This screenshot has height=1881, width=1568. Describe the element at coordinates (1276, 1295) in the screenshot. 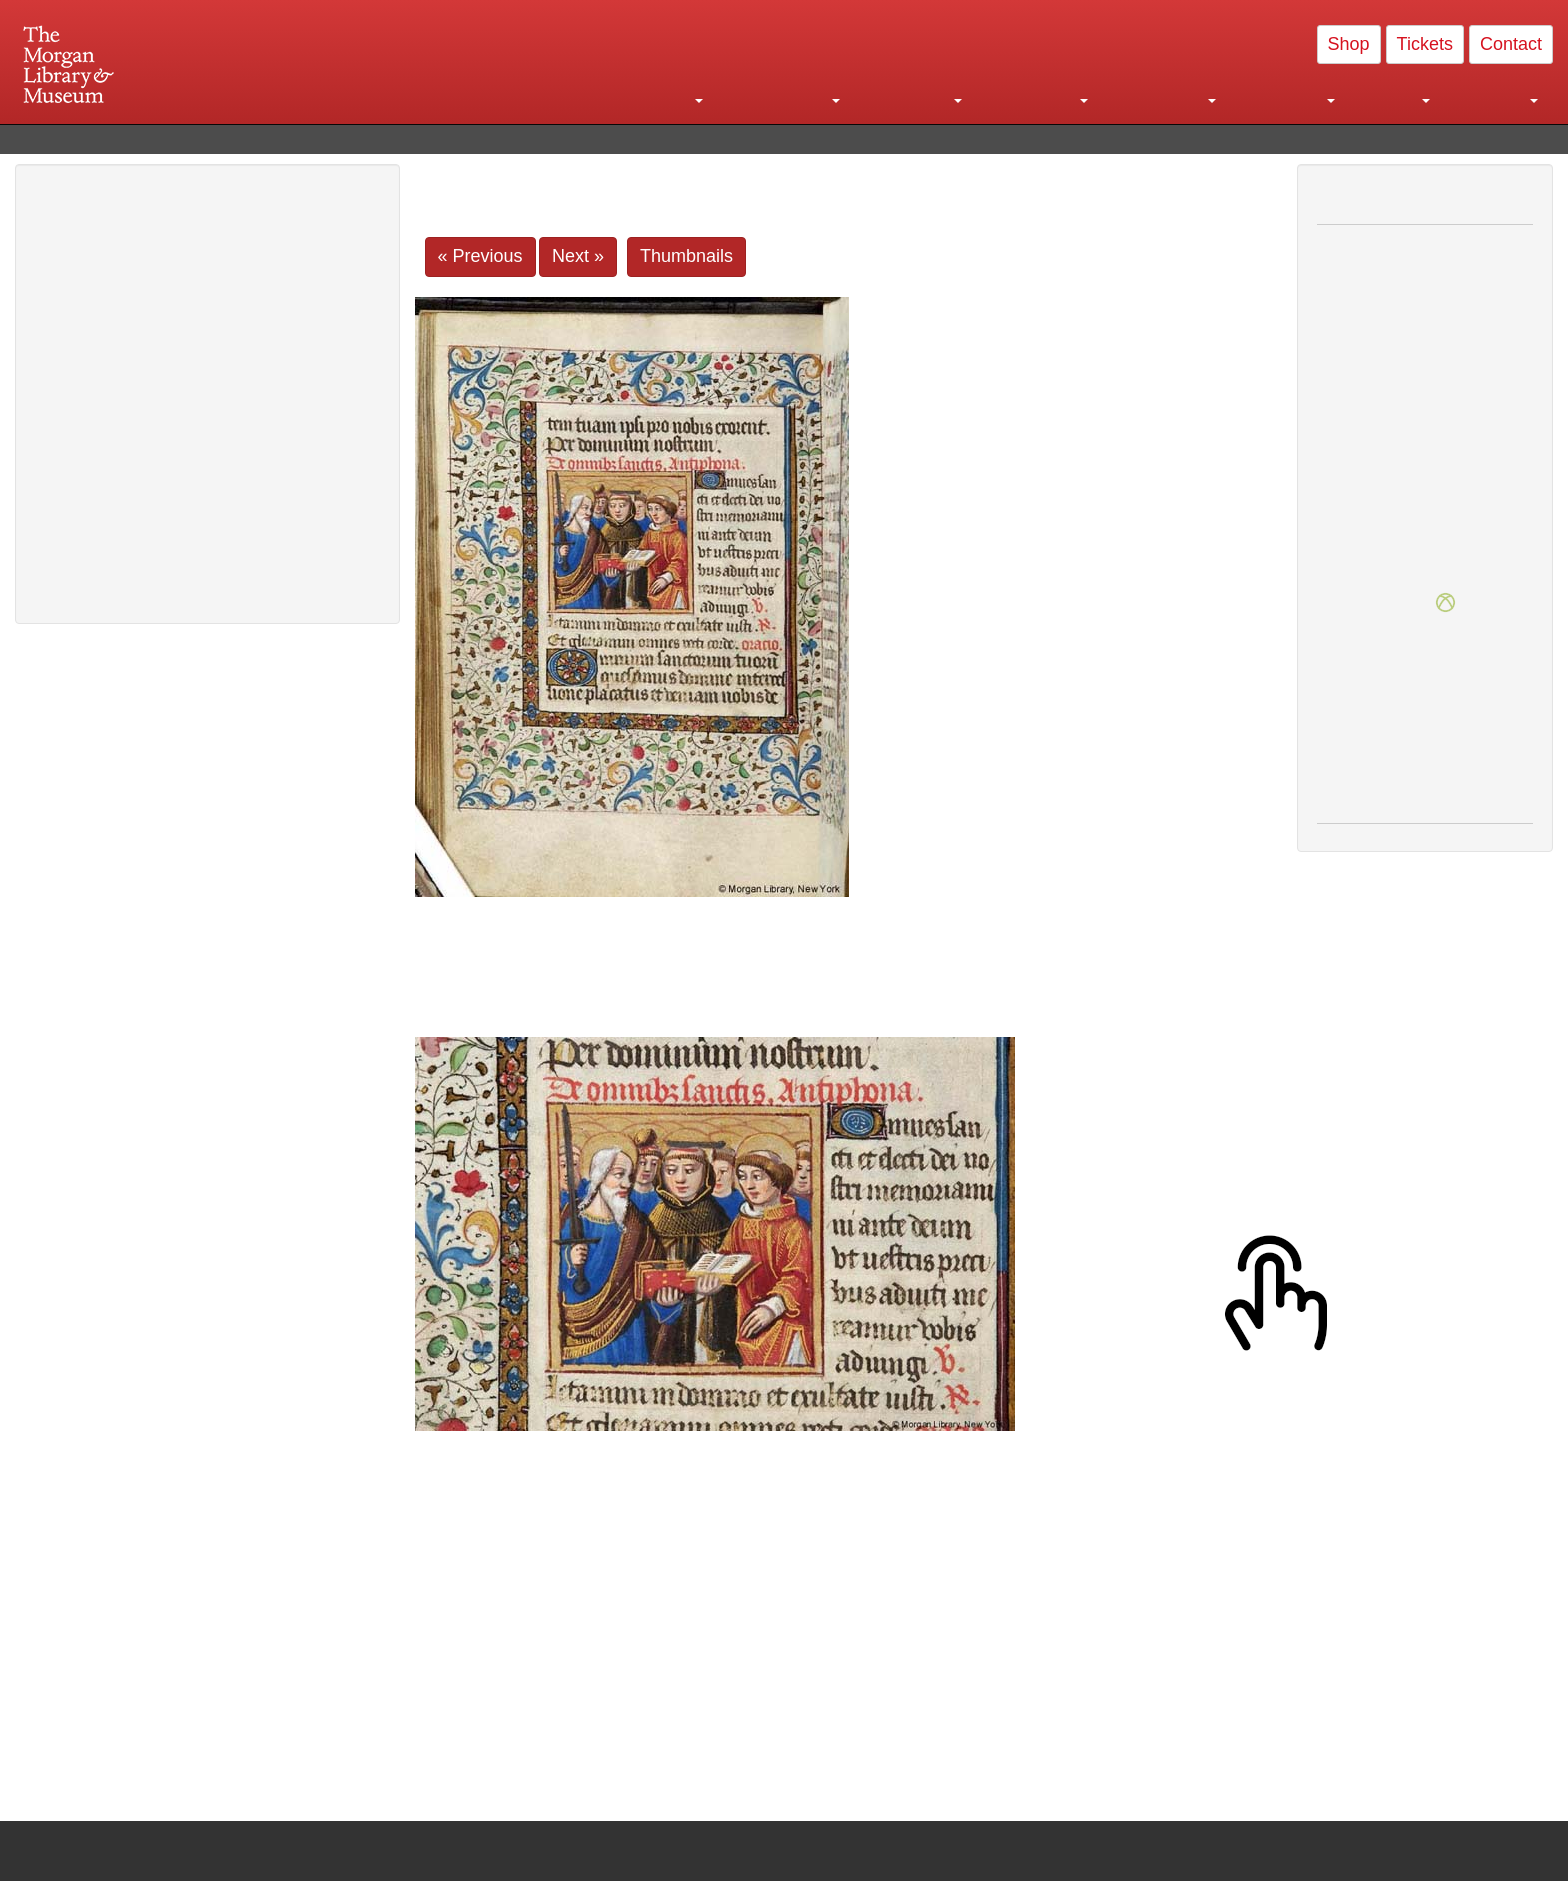

I see `tap to interact with this element` at that location.